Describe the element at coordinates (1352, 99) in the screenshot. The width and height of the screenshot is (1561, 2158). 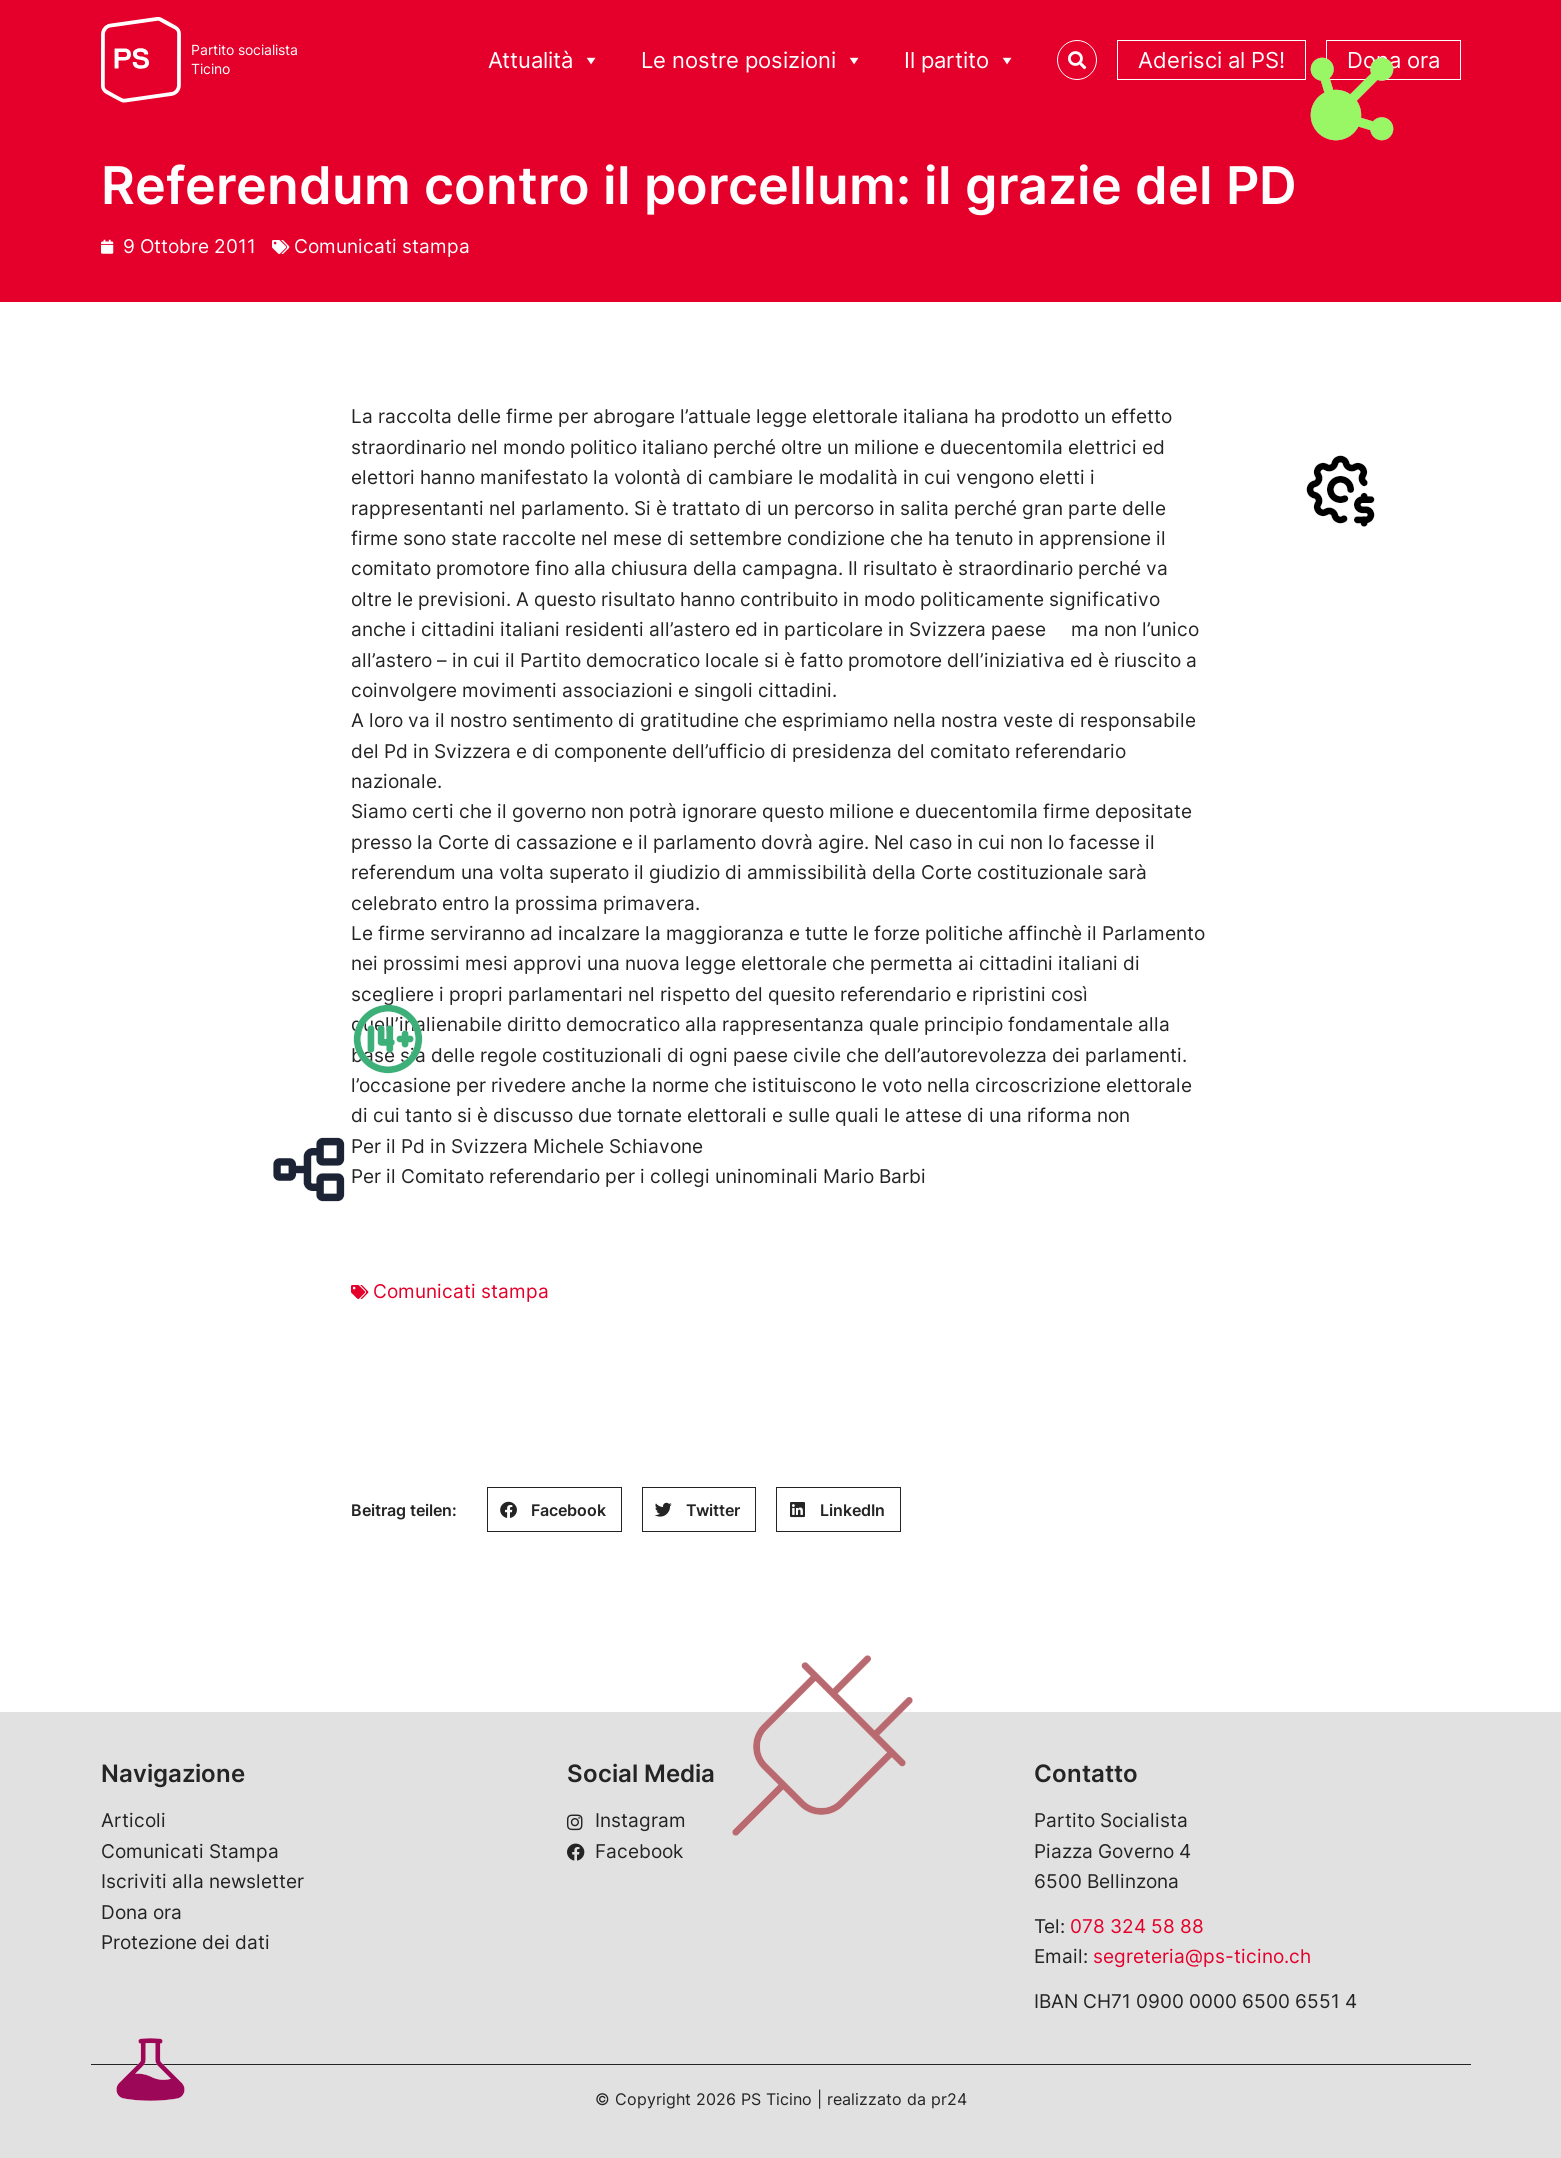
I see `access affiliate program or referral network` at that location.